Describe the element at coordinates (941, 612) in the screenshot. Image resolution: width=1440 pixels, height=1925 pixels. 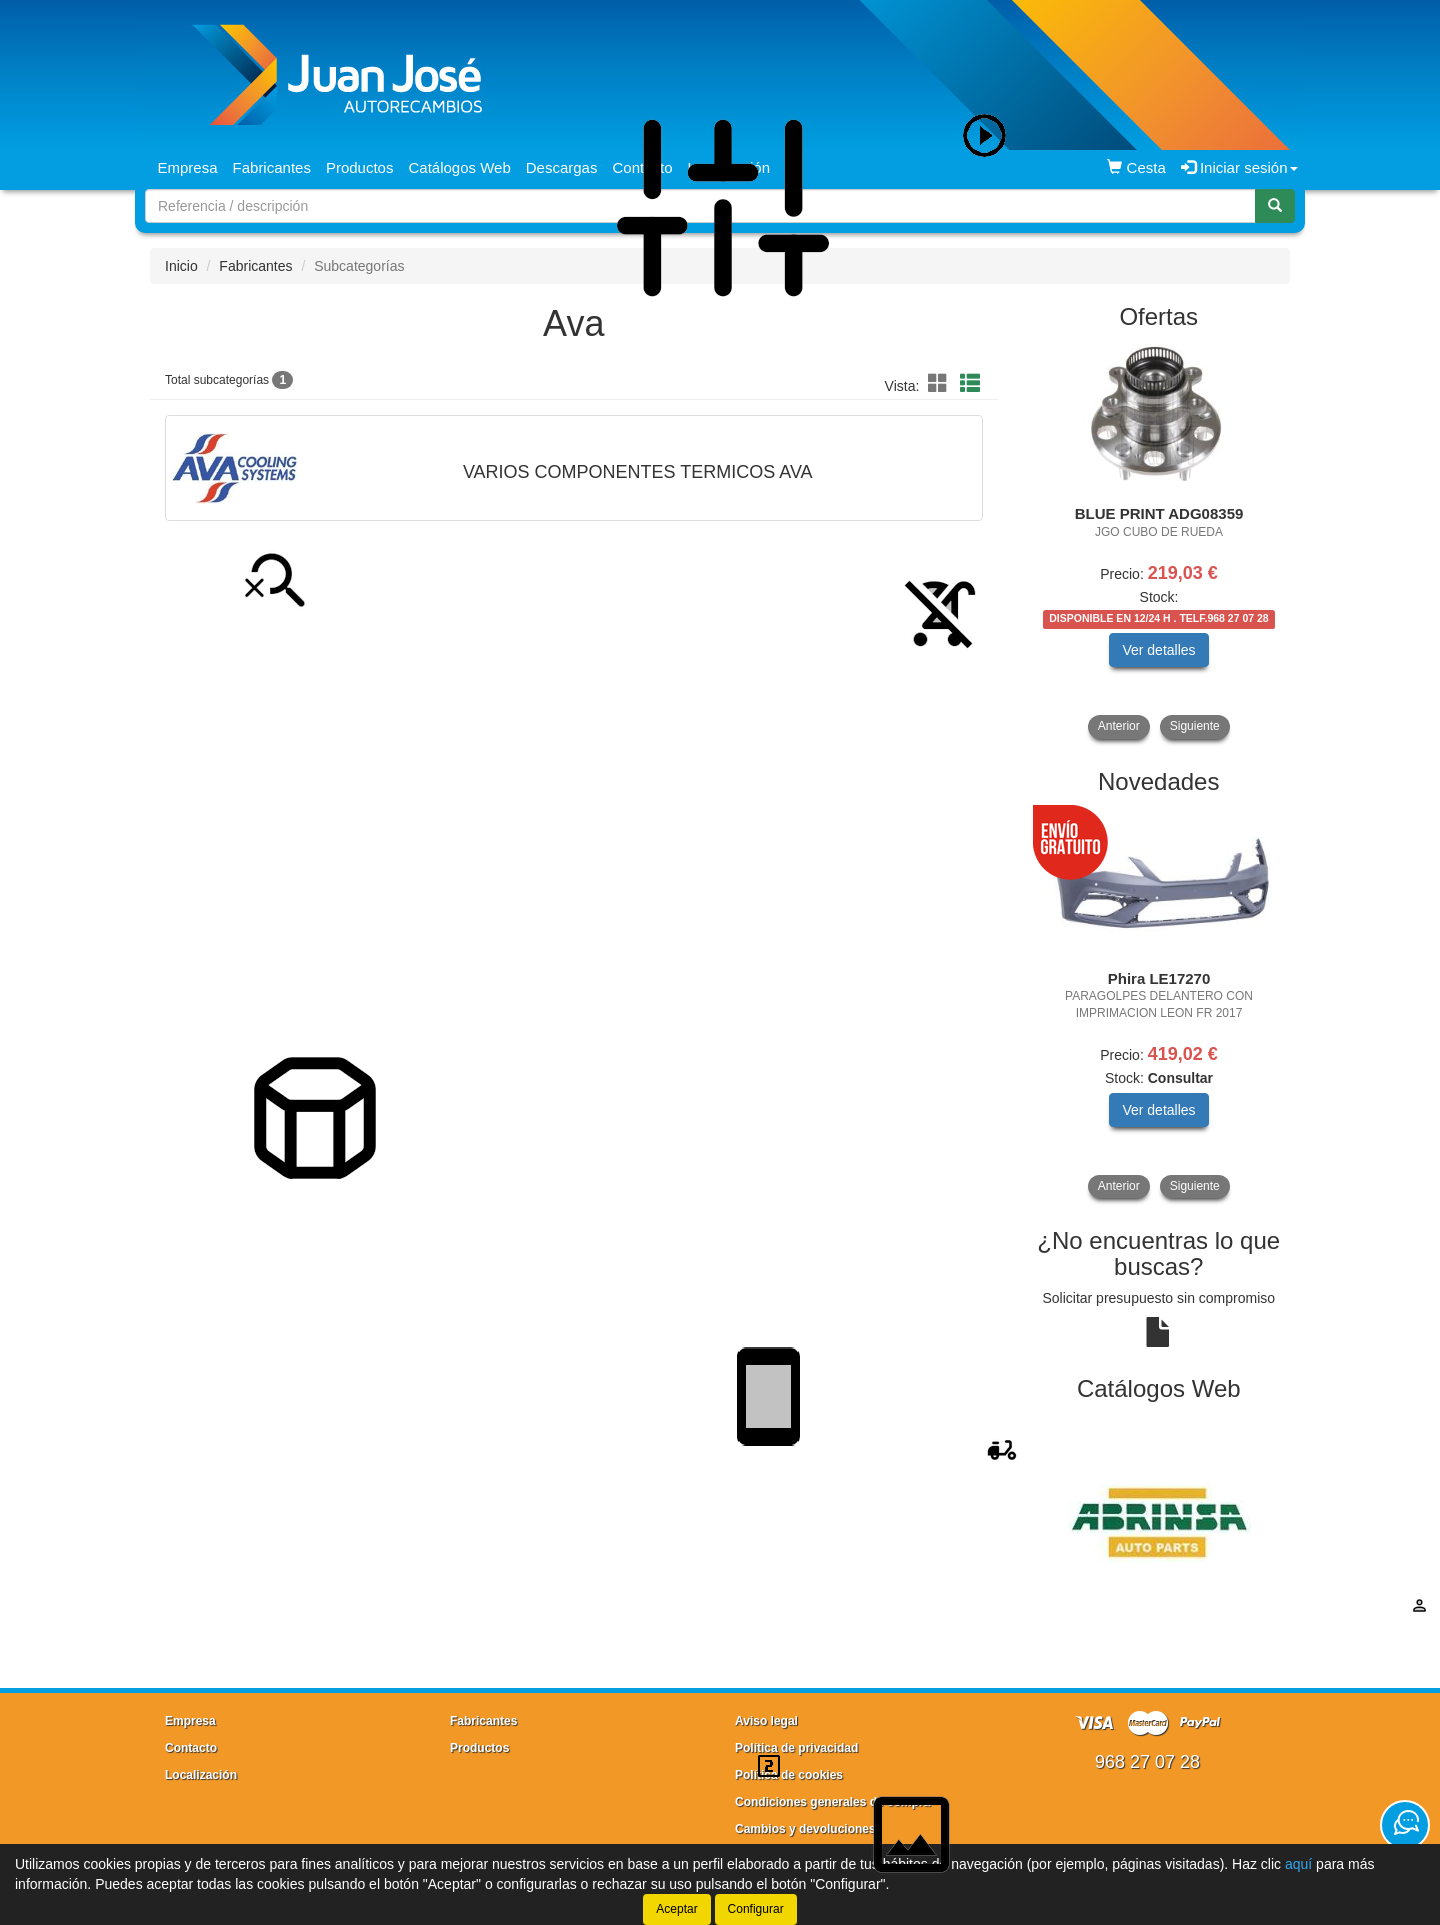
I see `strollers not permitted in this area` at that location.